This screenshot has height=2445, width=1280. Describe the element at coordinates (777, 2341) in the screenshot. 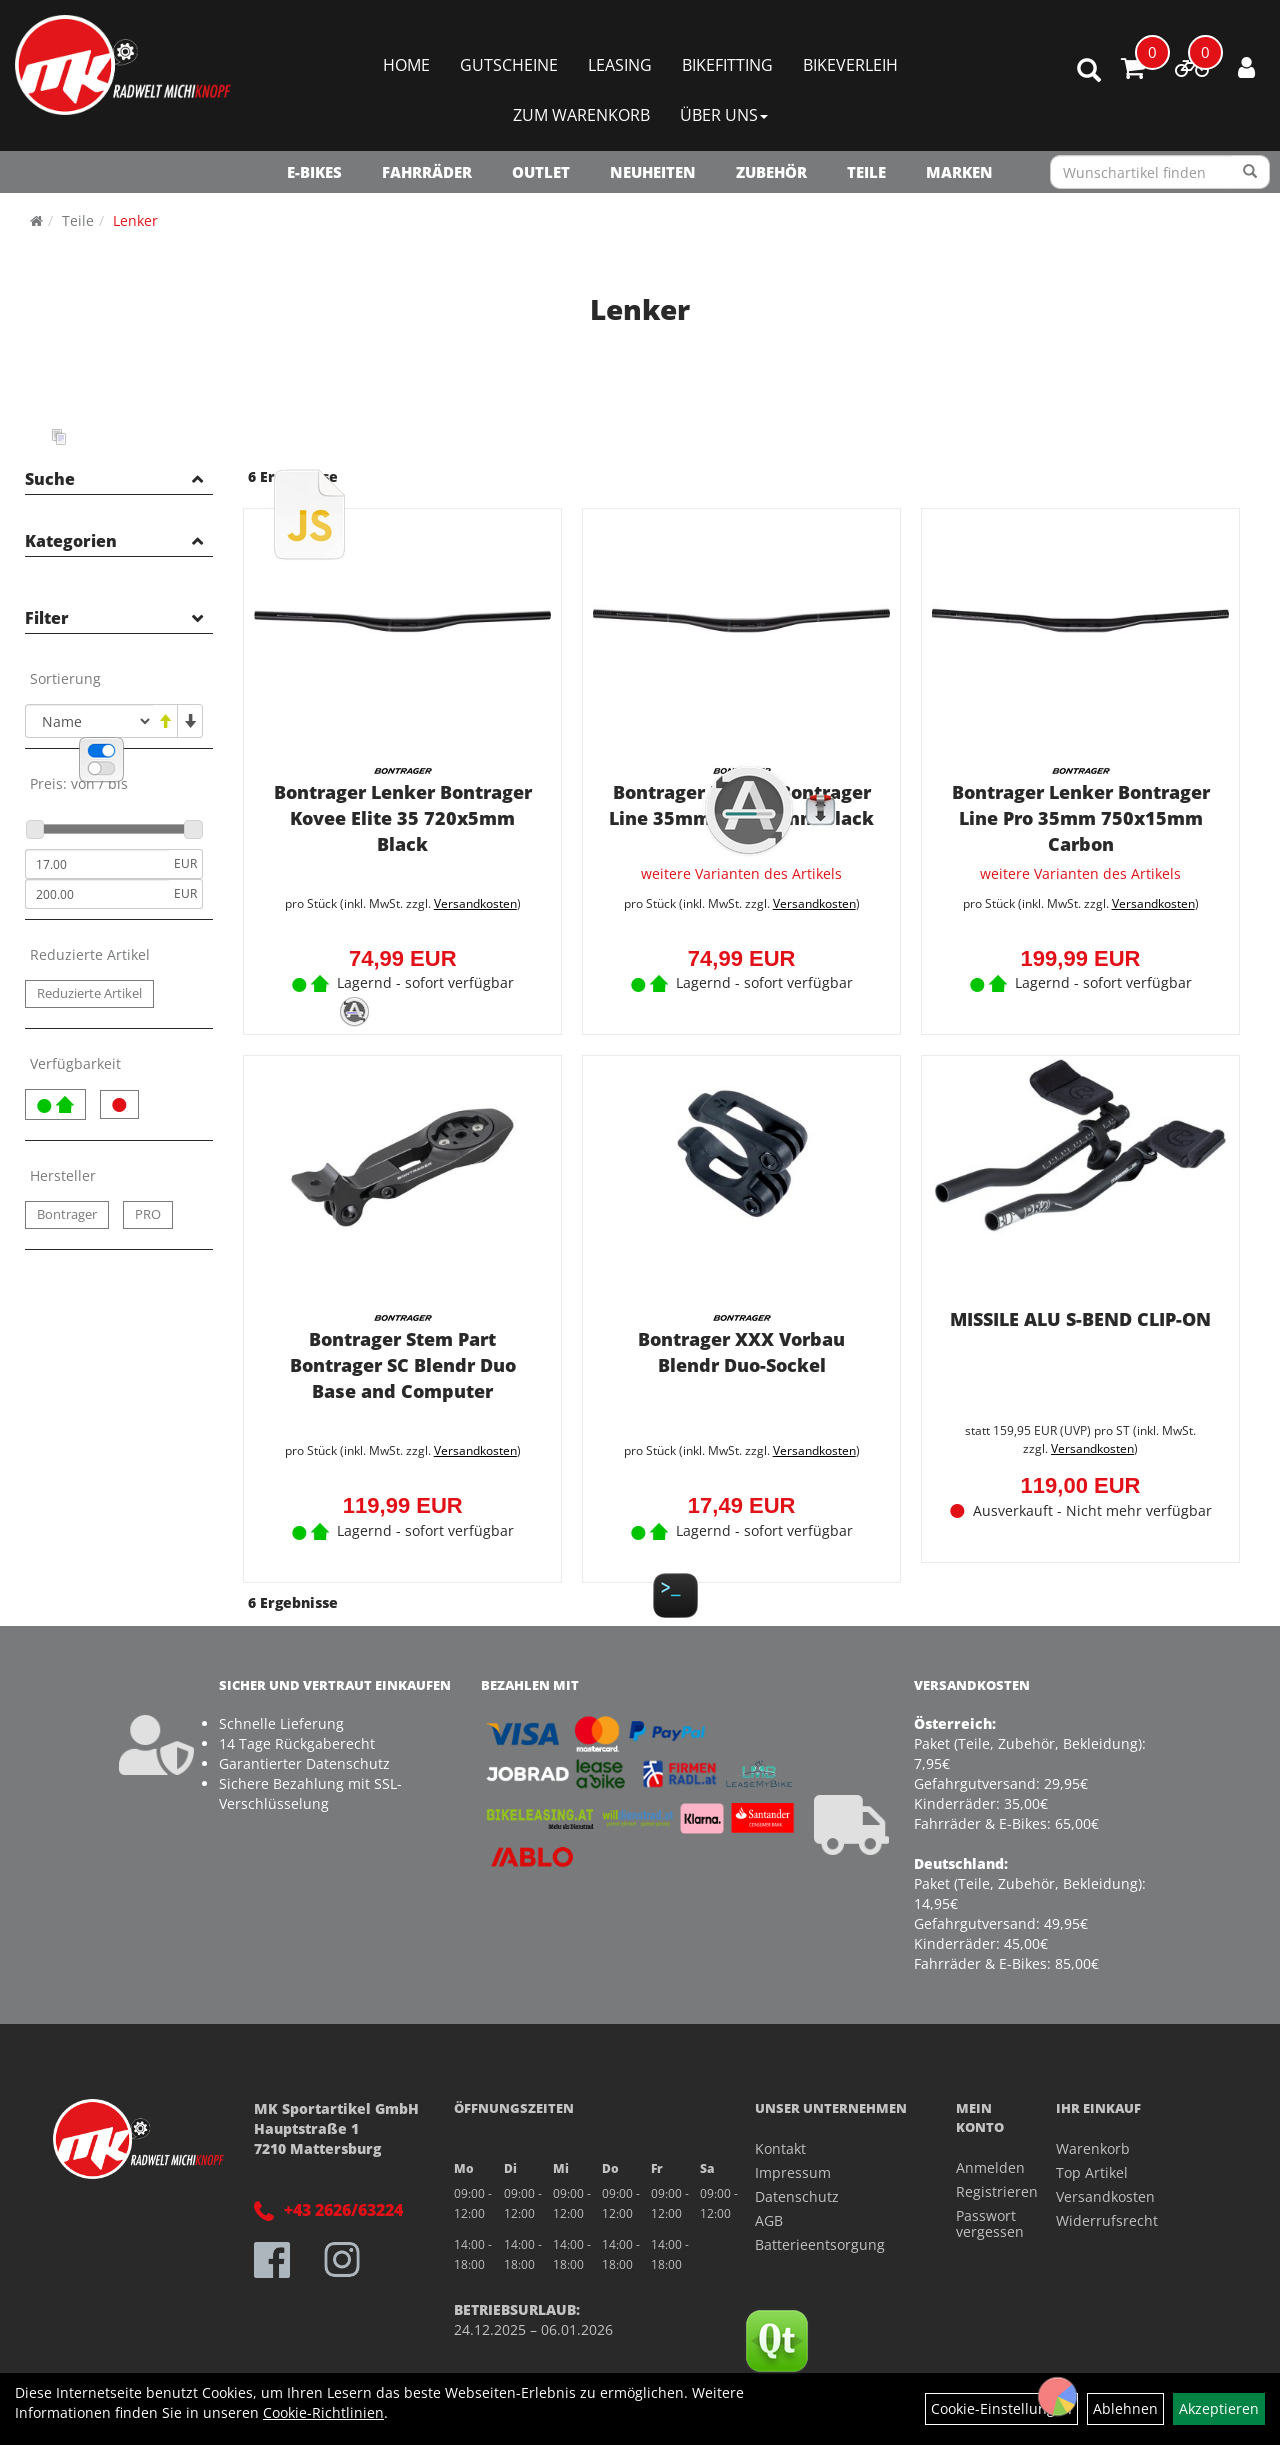

I see `launch Qt D-Bus Viewer application` at that location.